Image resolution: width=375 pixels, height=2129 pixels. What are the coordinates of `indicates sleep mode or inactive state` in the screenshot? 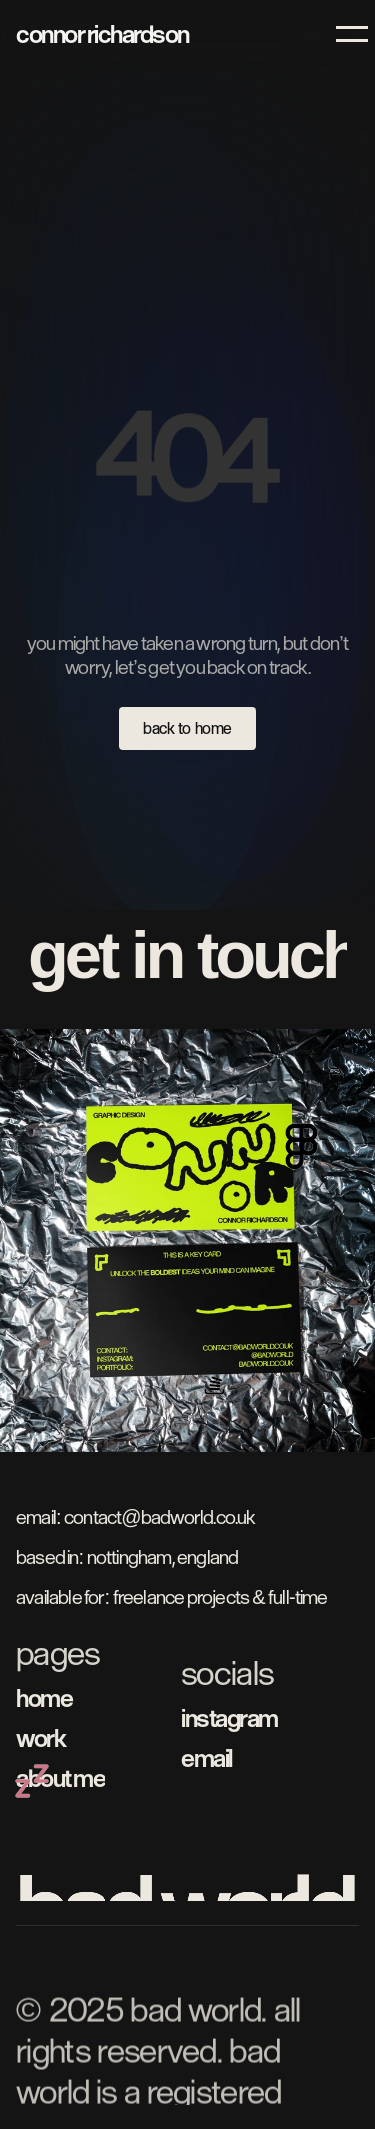 It's located at (32, 1781).